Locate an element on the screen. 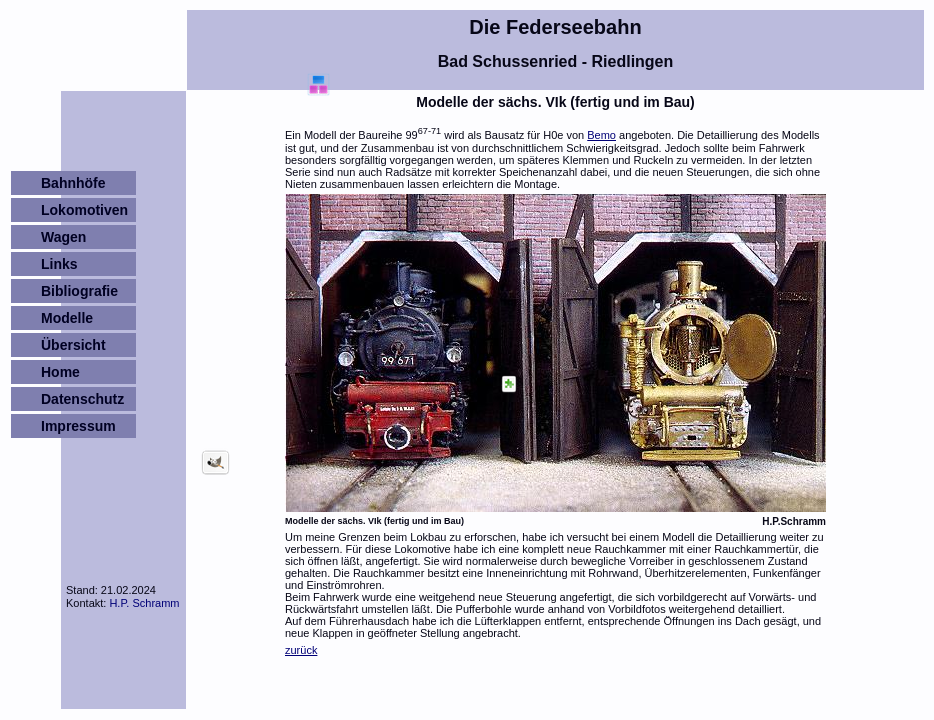  open a GIMP project file is located at coordinates (215, 461).